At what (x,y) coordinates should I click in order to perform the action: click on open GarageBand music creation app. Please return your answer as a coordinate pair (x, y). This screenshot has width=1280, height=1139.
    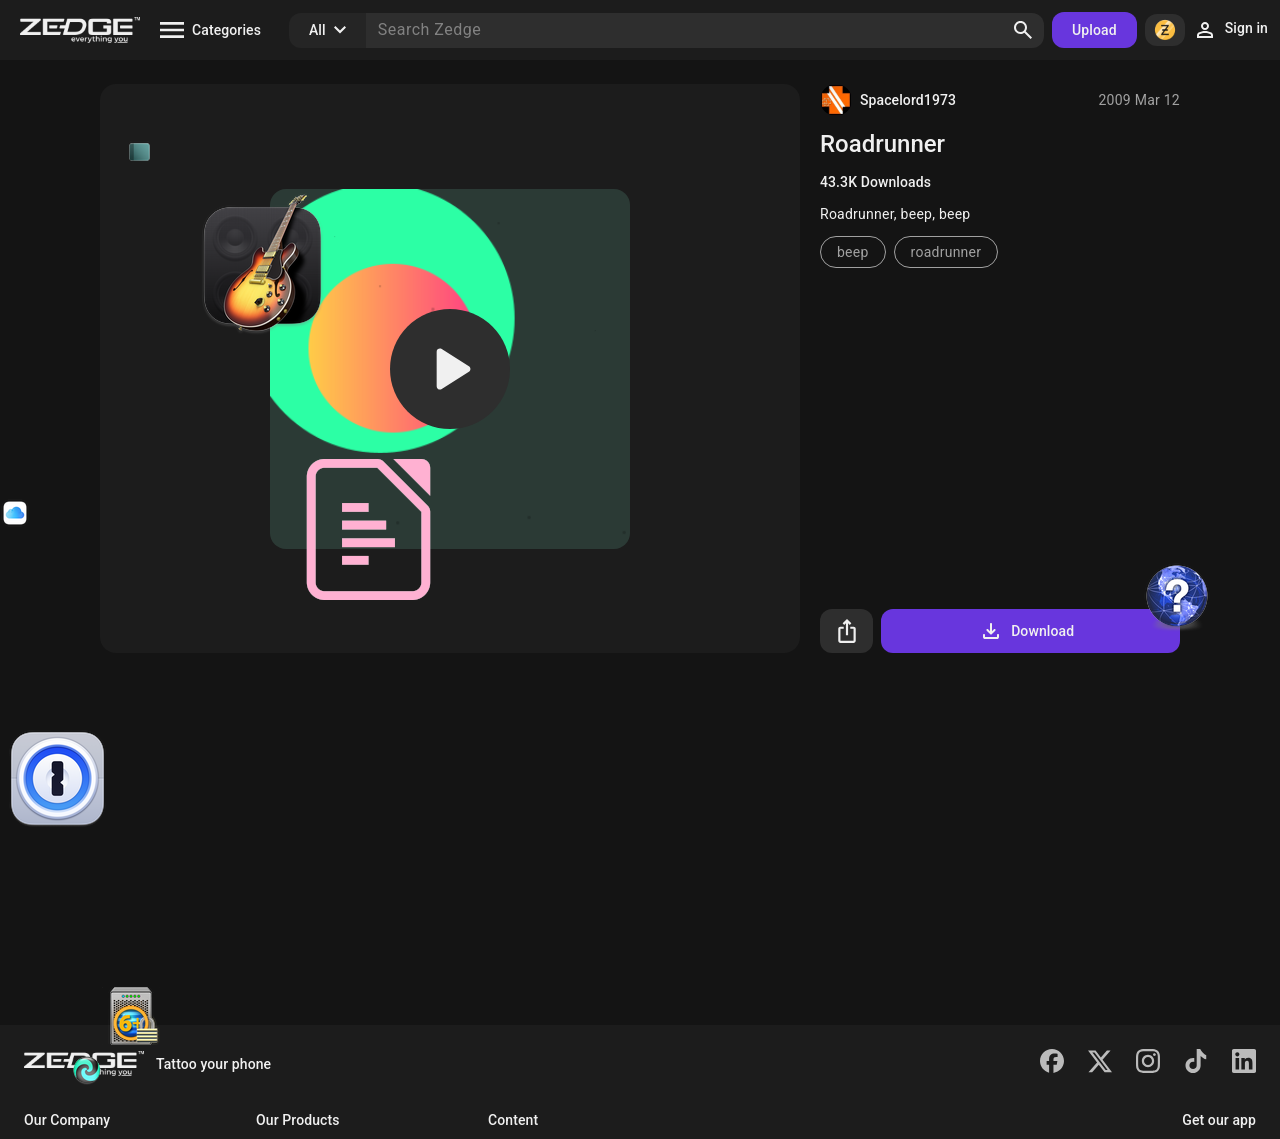
    Looking at the image, I should click on (262, 265).